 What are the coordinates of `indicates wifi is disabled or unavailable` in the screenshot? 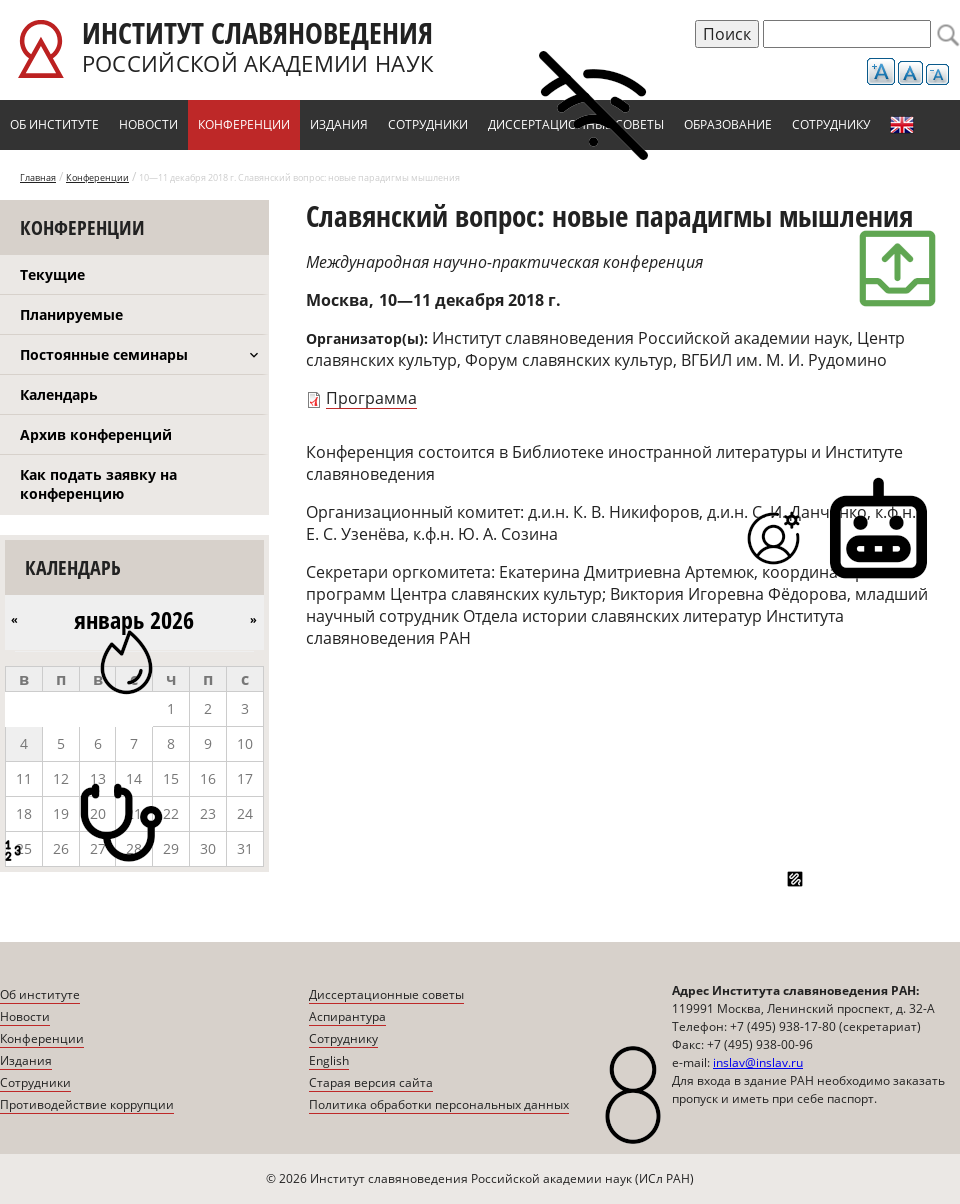 It's located at (593, 105).